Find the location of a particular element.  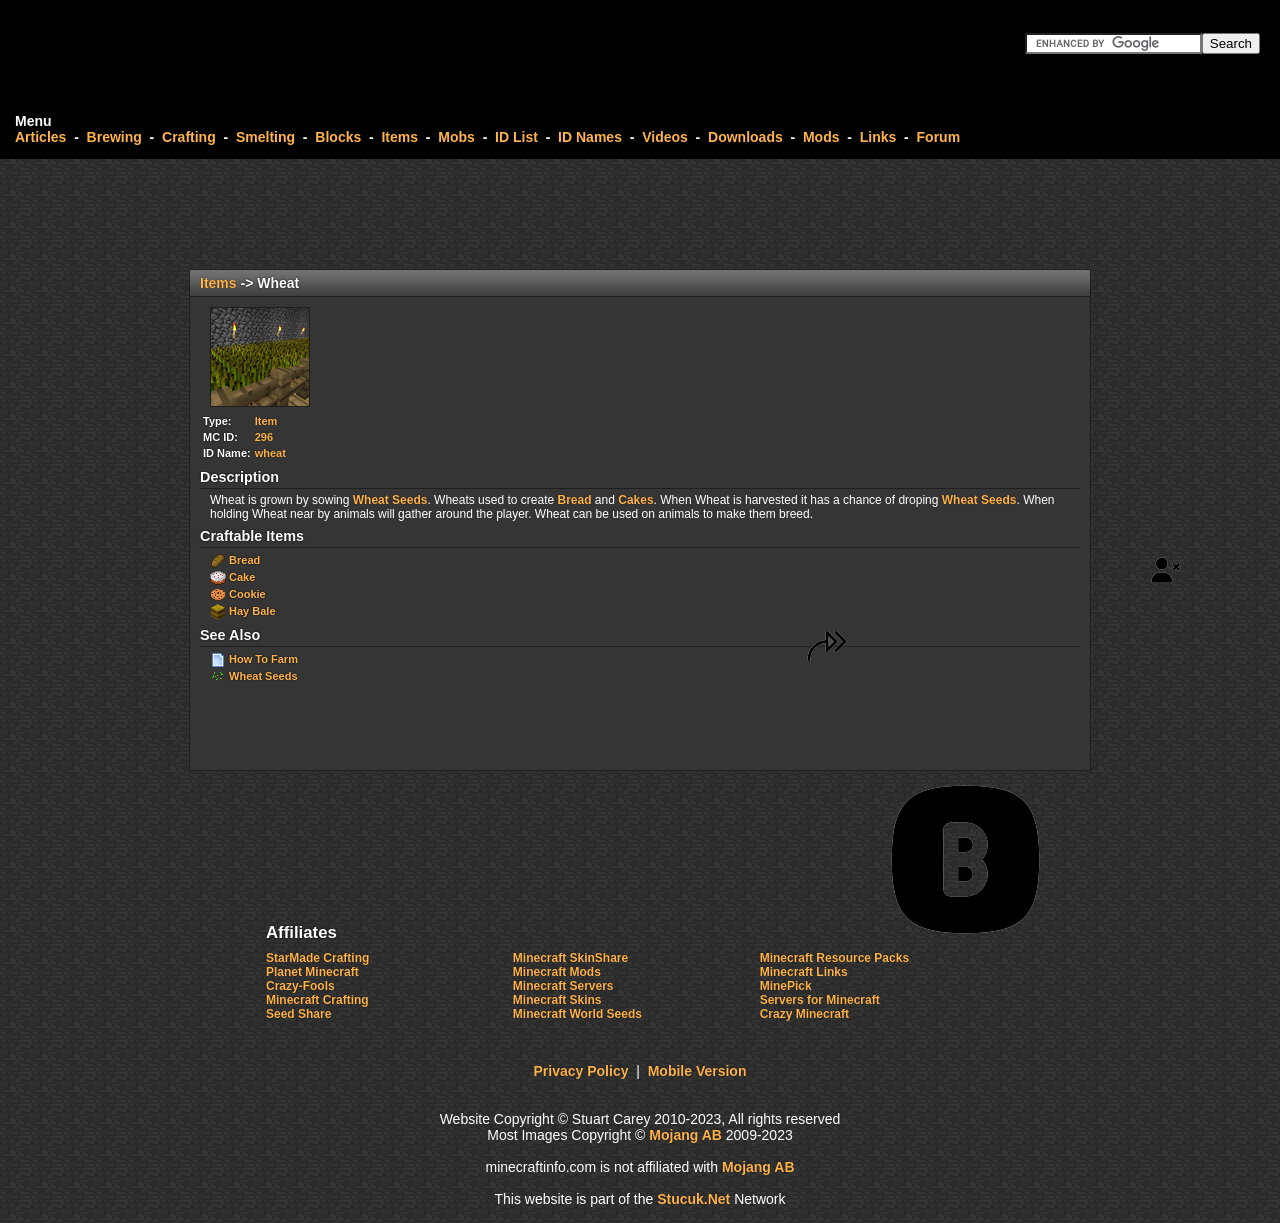

forward message or content multiple times is located at coordinates (827, 646).